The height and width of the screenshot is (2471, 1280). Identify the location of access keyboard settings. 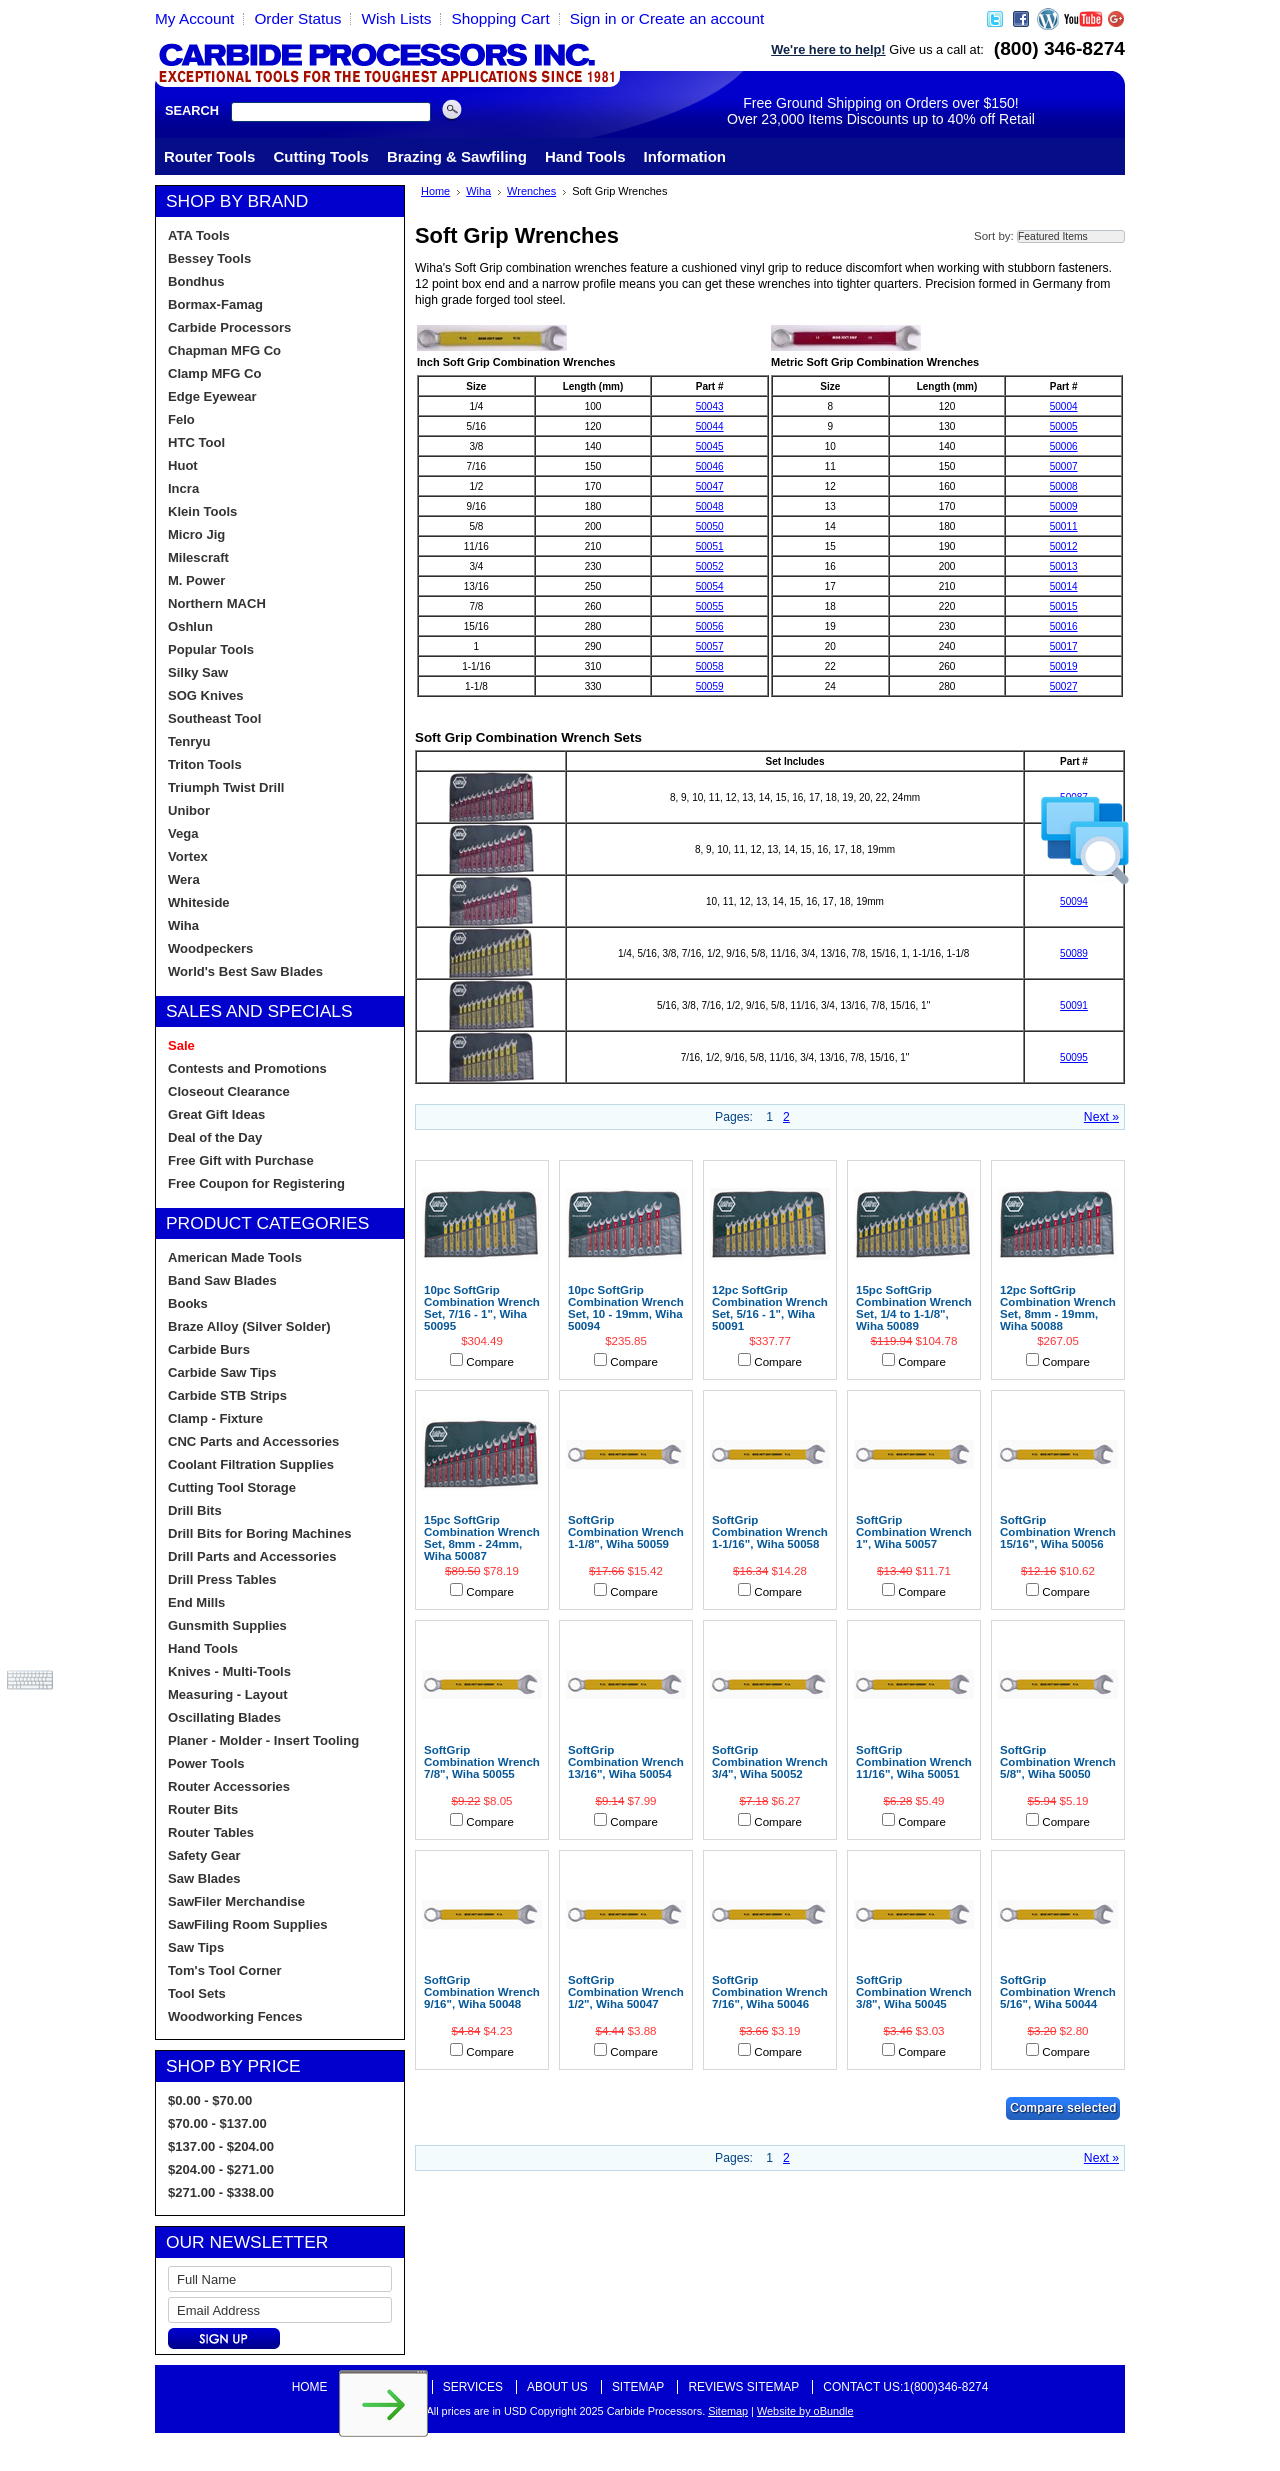
(30, 1680).